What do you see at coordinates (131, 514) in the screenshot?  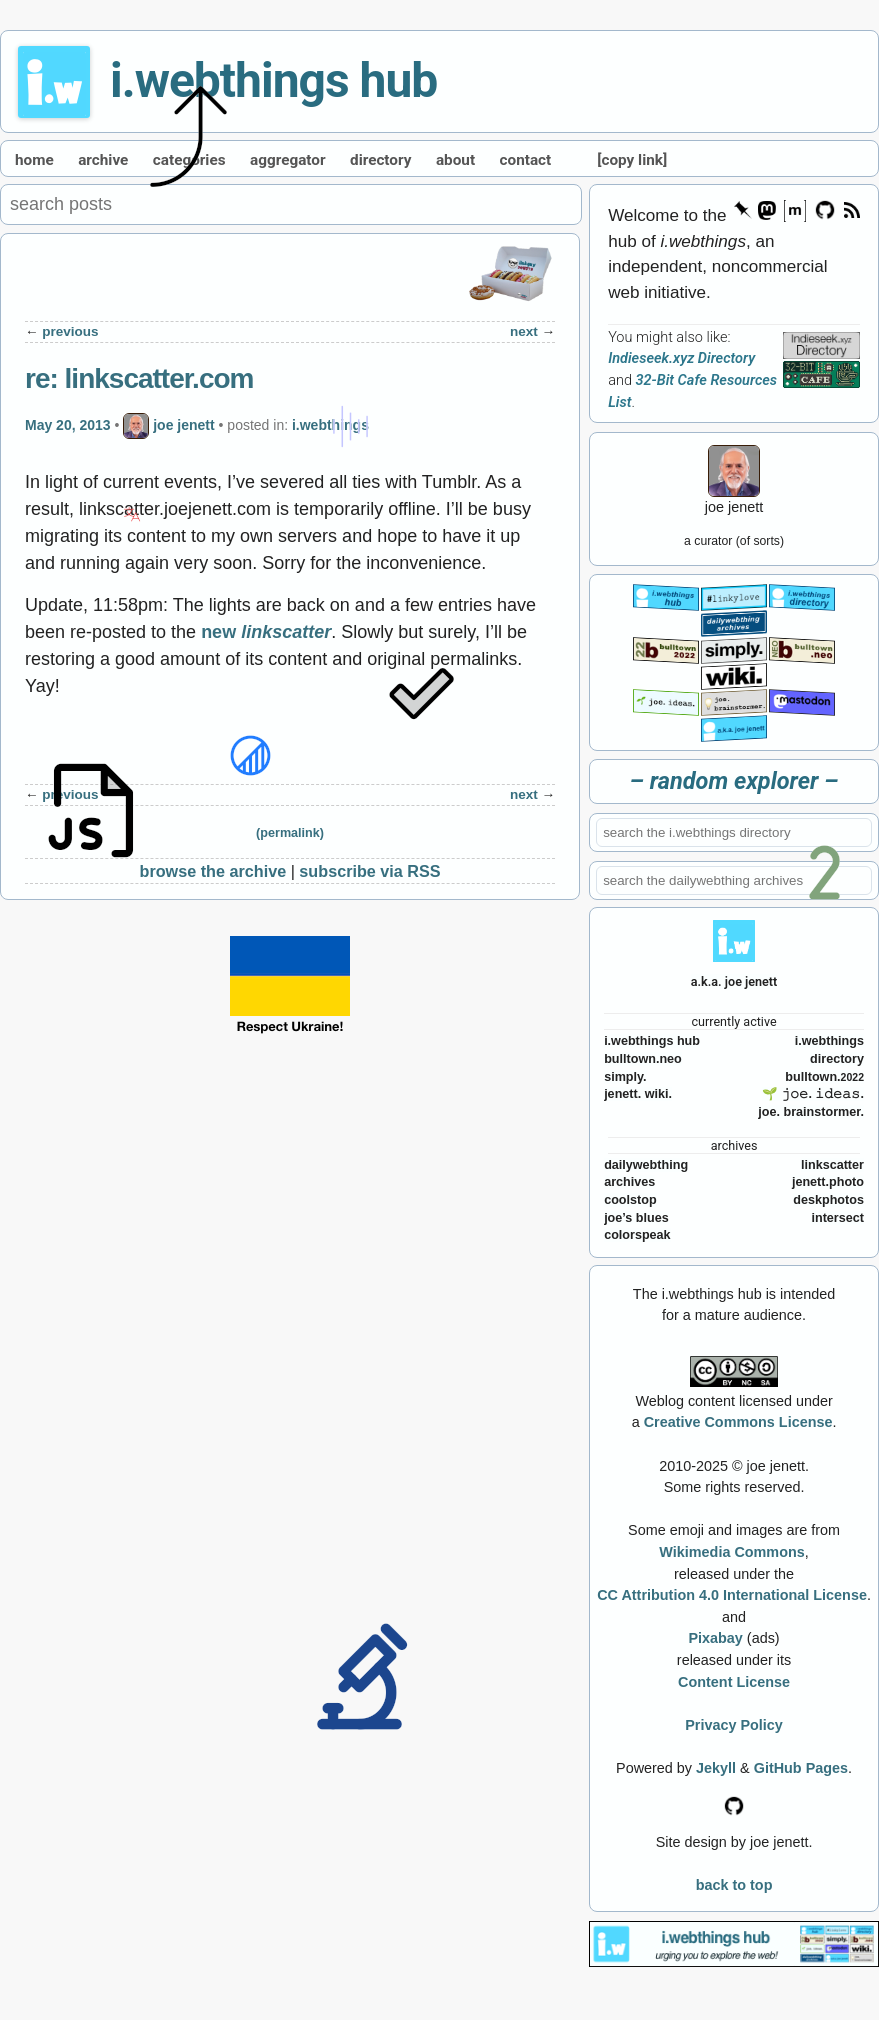 I see `translate text to another language` at bounding box center [131, 514].